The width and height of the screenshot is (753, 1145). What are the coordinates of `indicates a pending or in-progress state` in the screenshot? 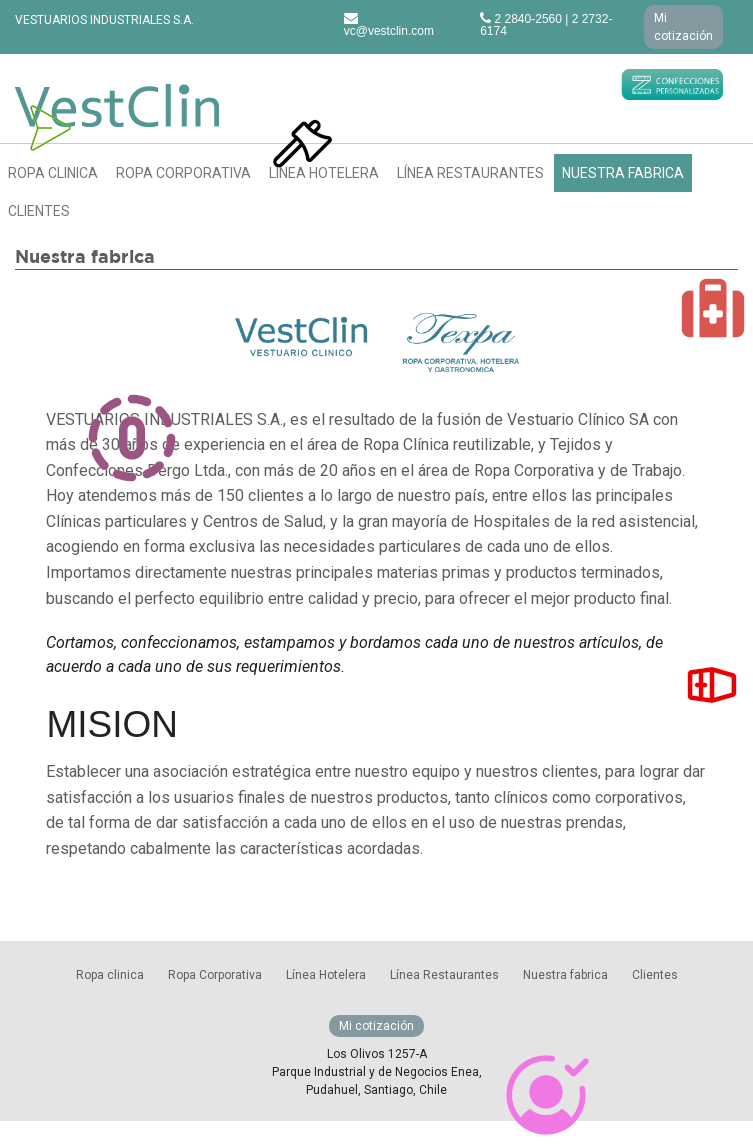 It's located at (132, 438).